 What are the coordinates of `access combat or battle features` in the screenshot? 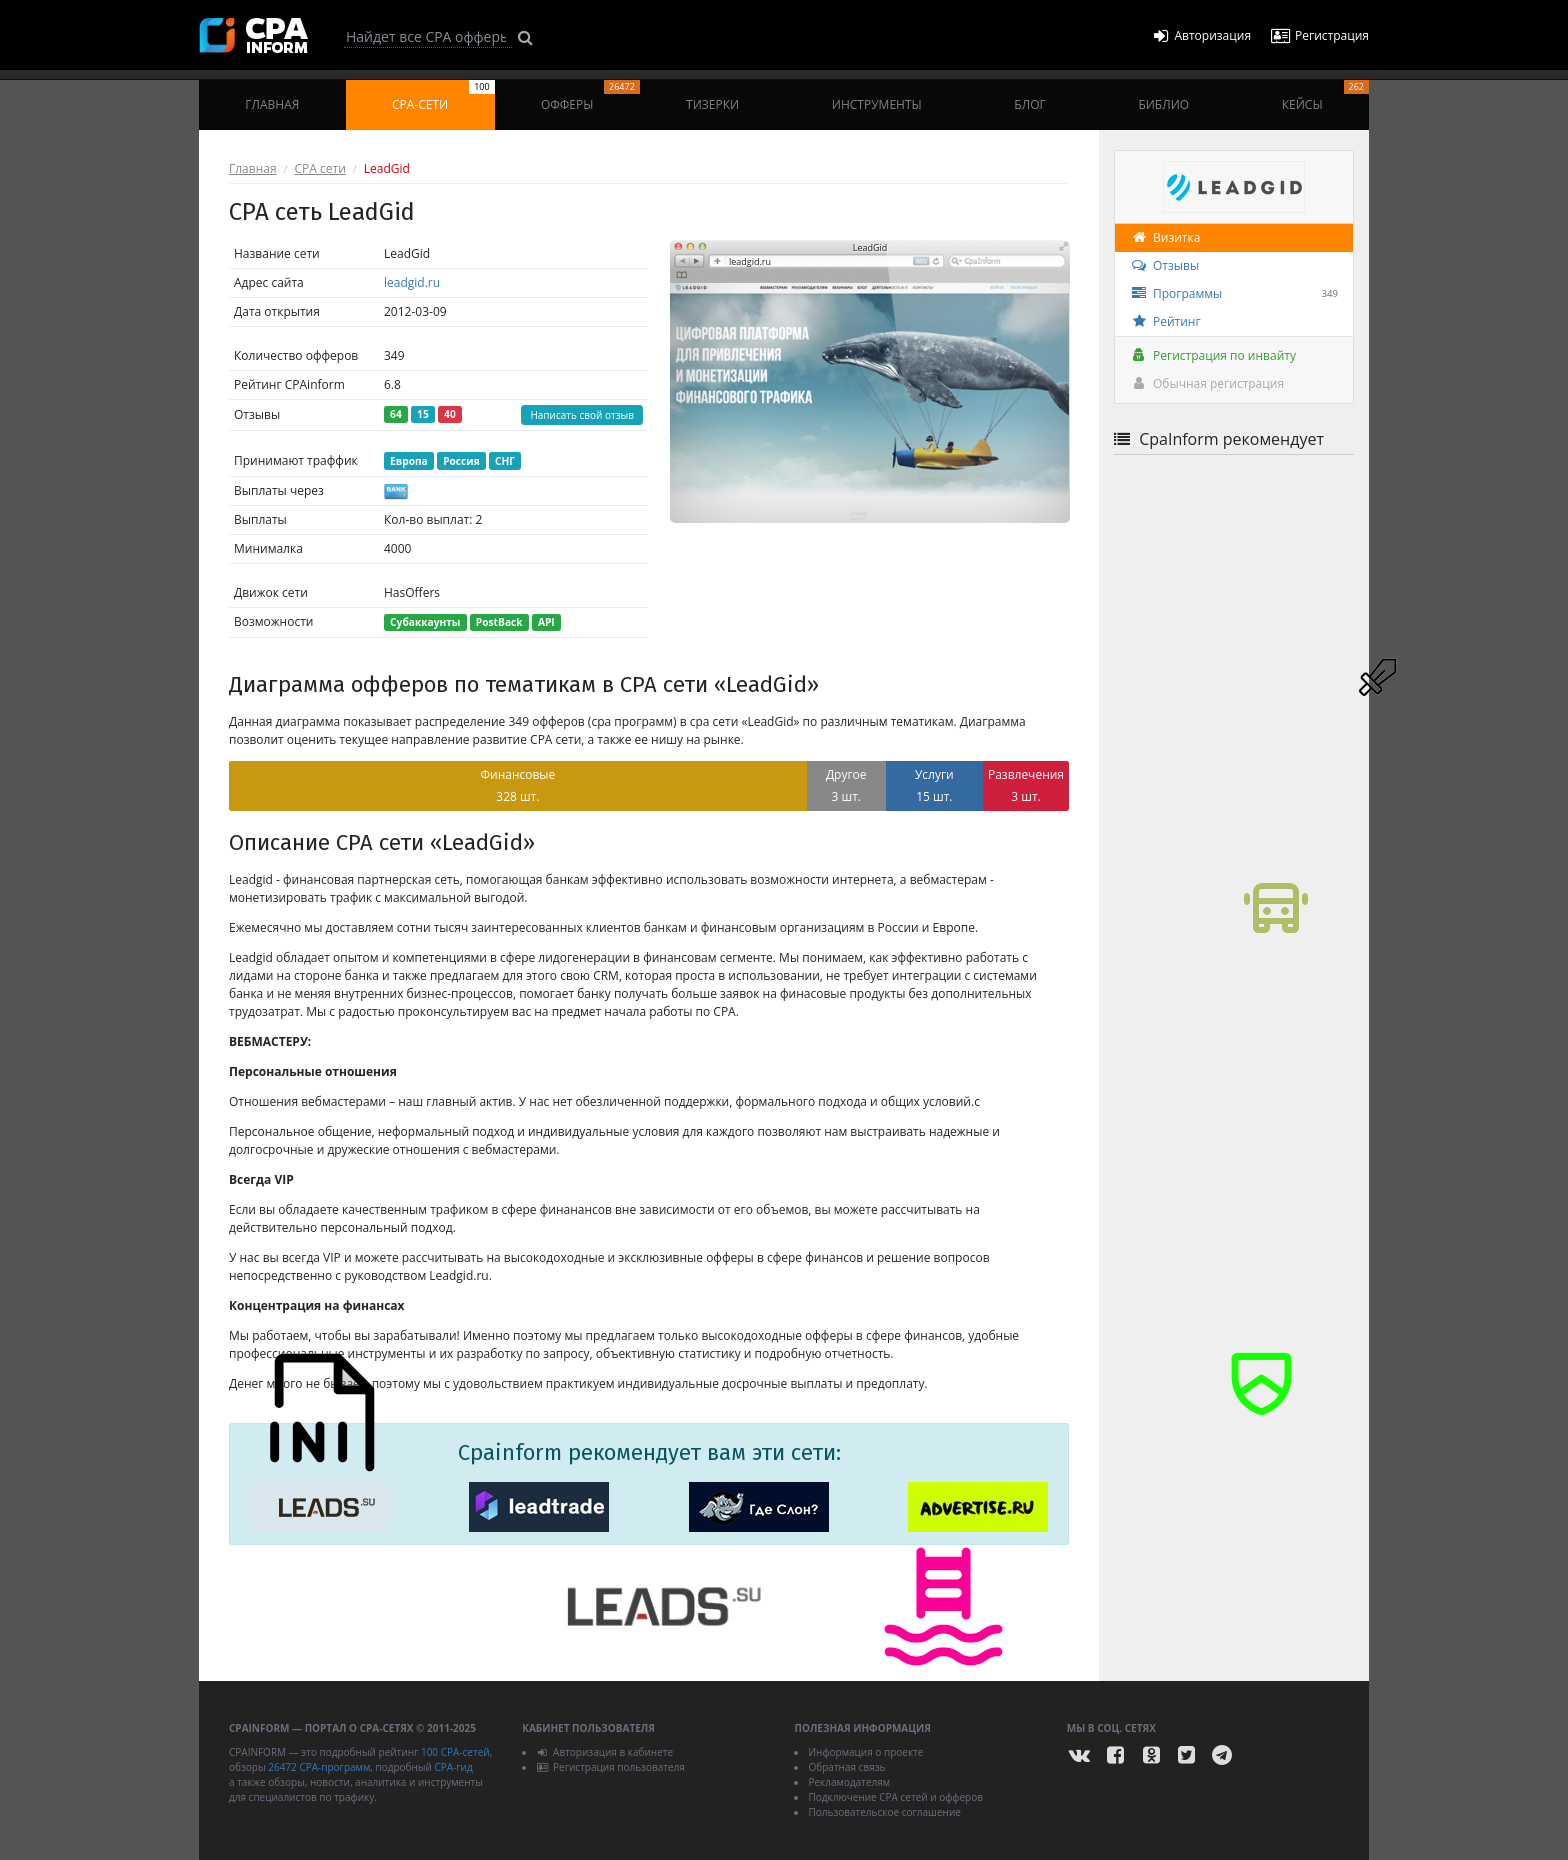 It's located at (1378, 676).